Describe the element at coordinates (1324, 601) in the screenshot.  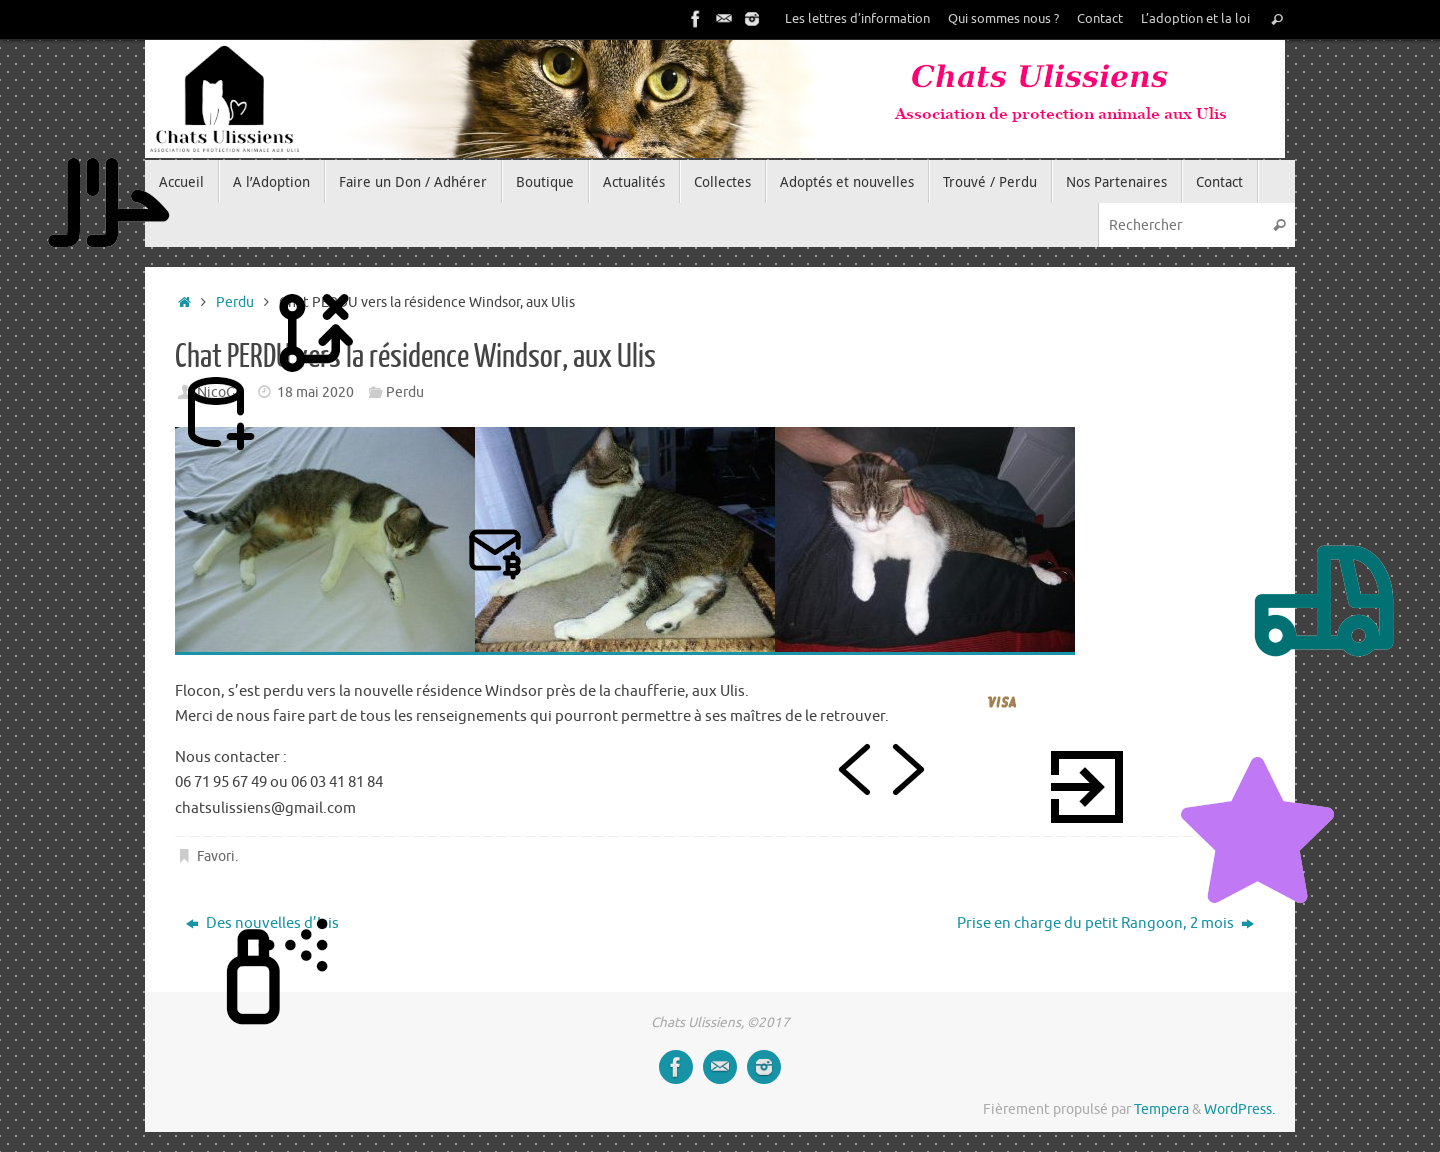
I see `track shipment or delivery status` at that location.